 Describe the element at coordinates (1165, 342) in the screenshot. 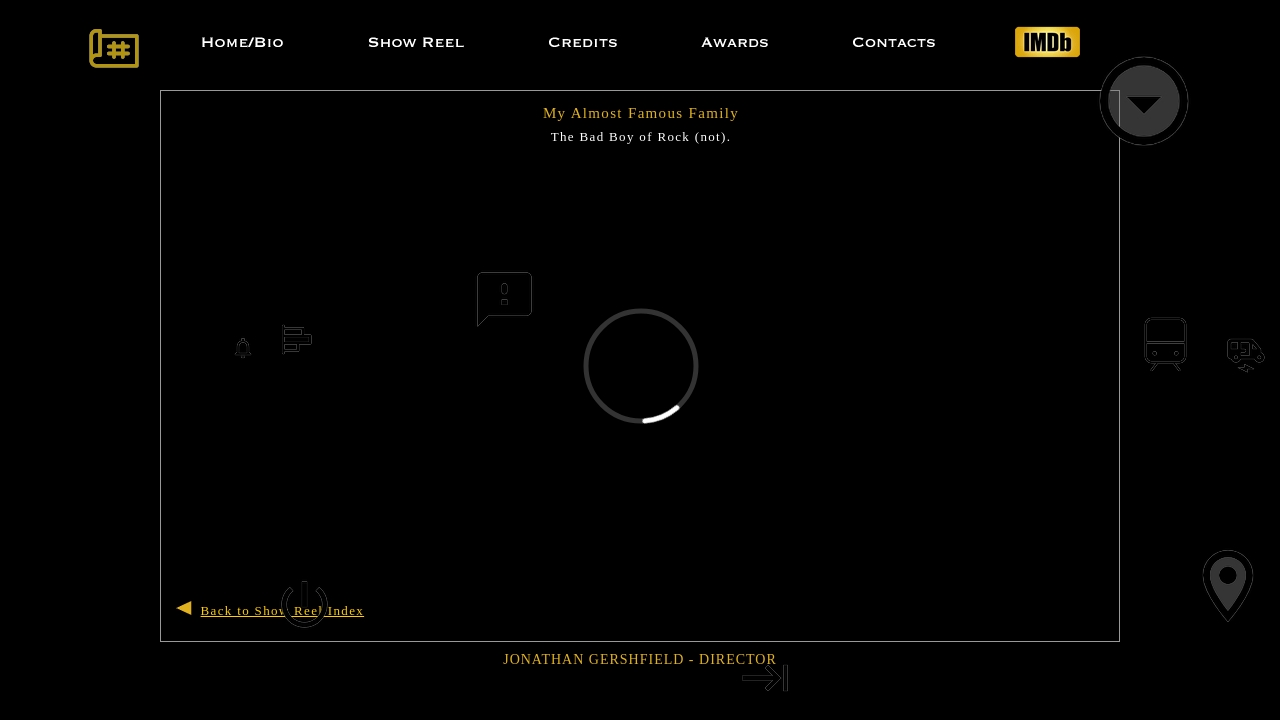

I see `access train or rail transit options` at that location.